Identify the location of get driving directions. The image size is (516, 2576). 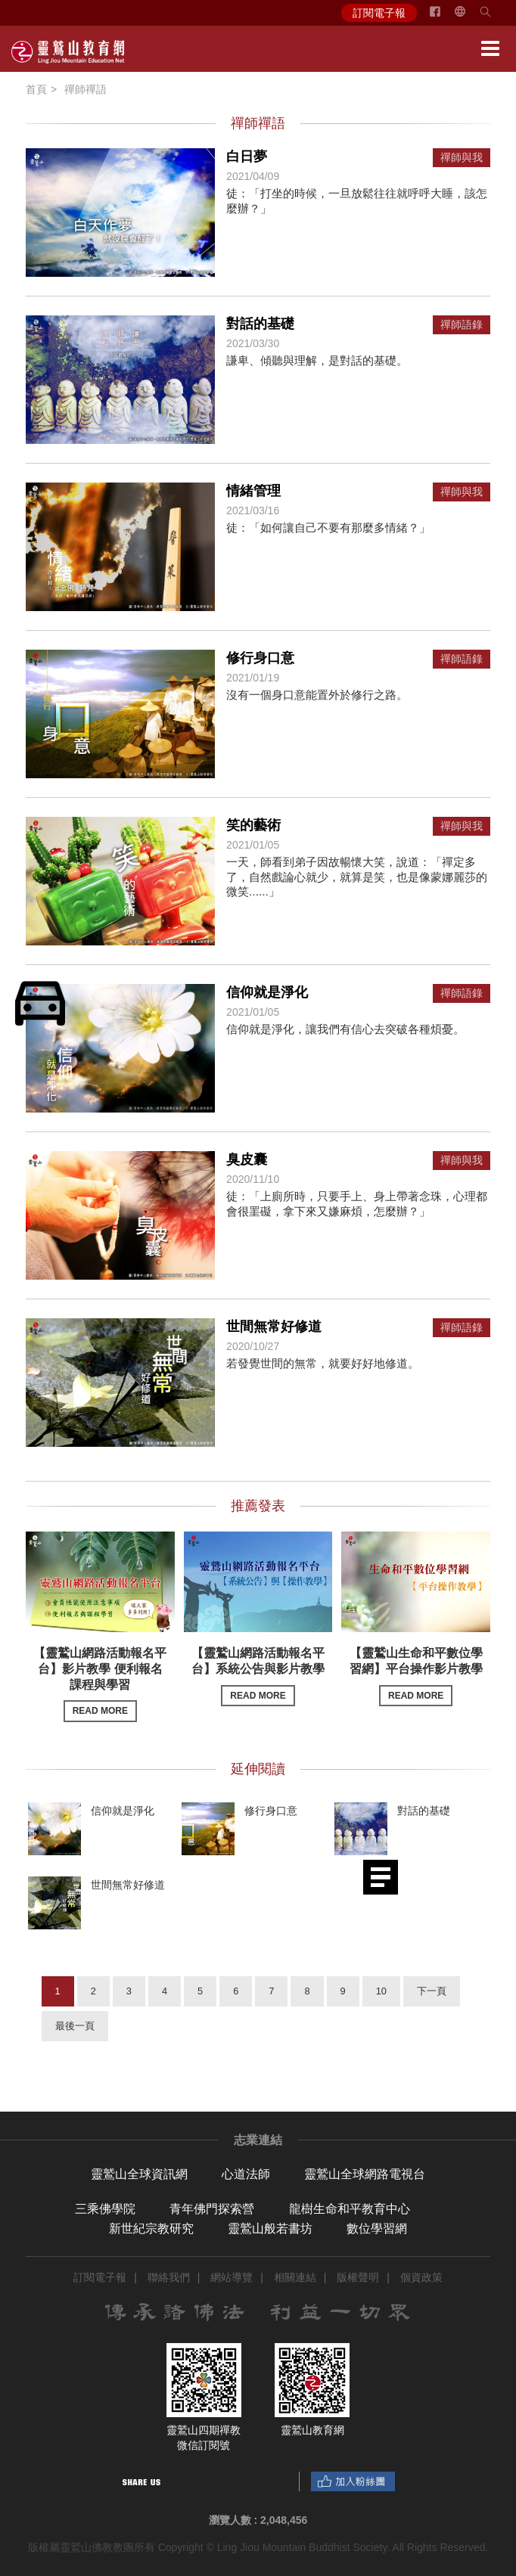
(40, 1001).